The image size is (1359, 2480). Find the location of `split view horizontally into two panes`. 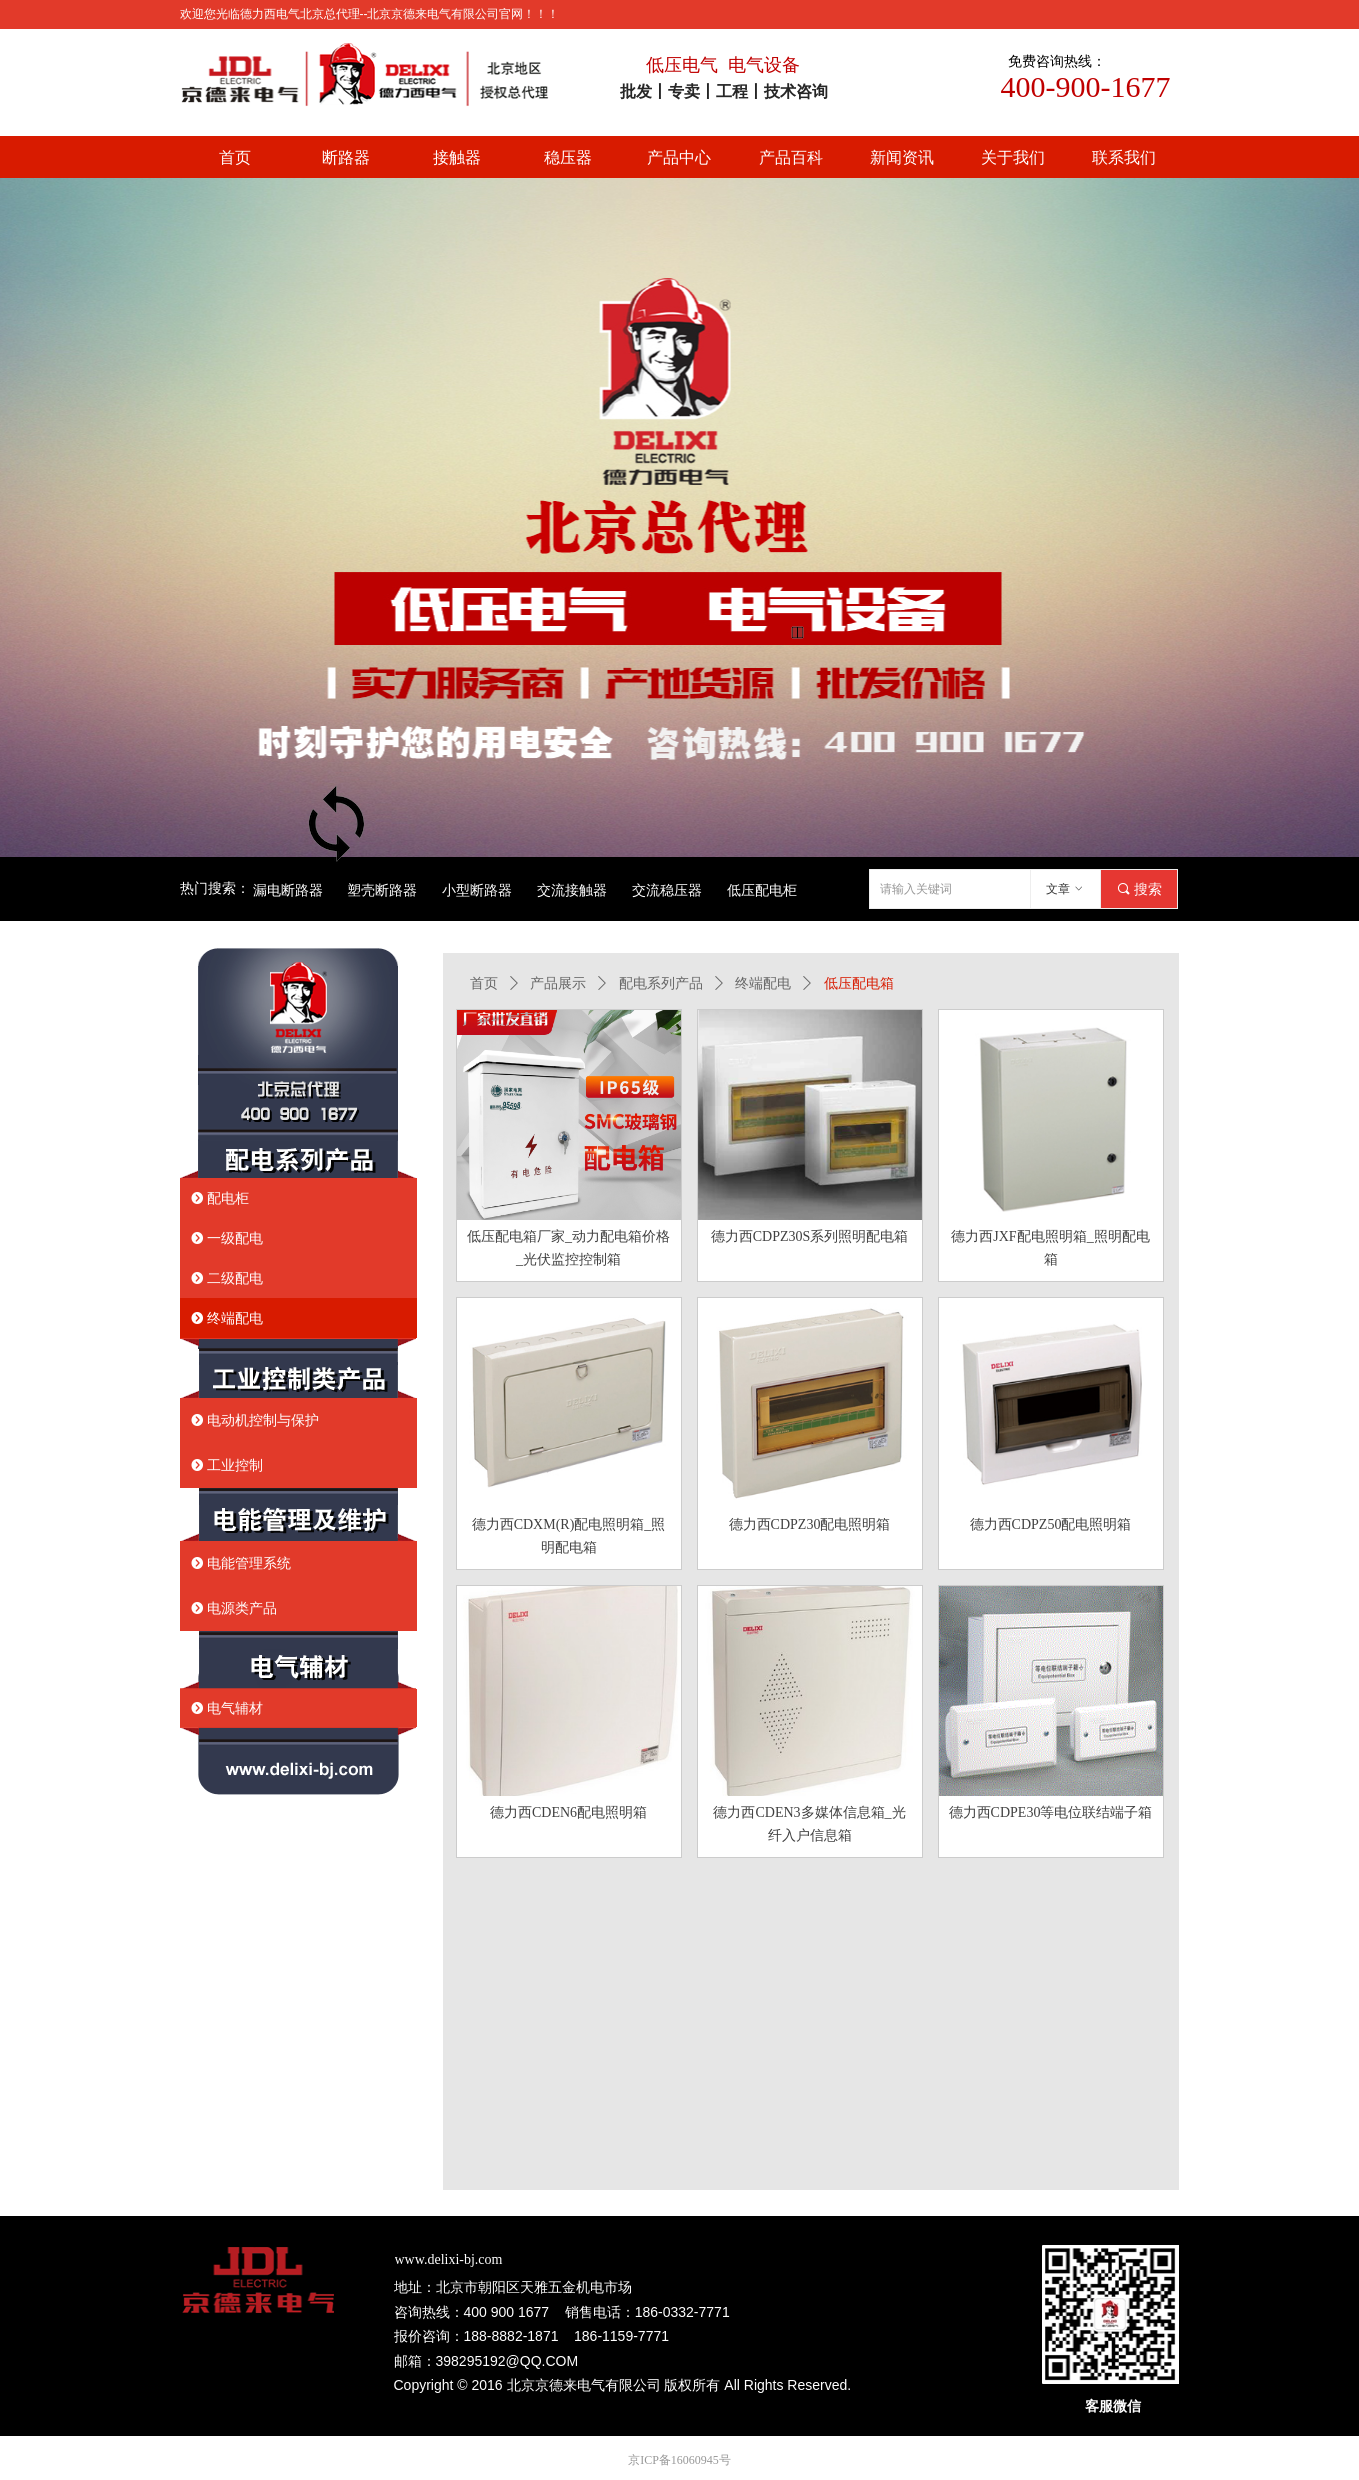

split view horizontally into two panes is located at coordinates (797, 632).